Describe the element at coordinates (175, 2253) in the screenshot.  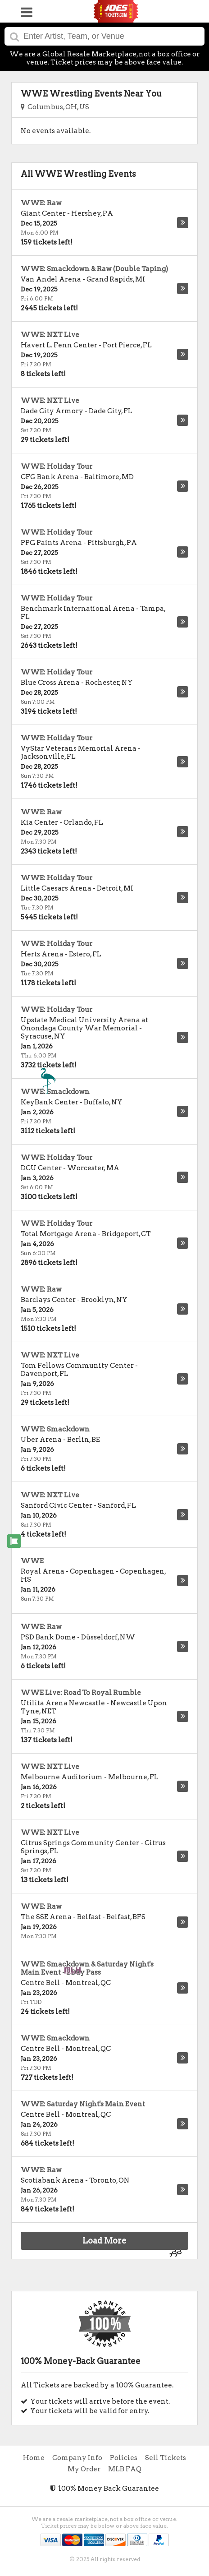
I see `PaddlePaddle deep learning framework logo` at that location.